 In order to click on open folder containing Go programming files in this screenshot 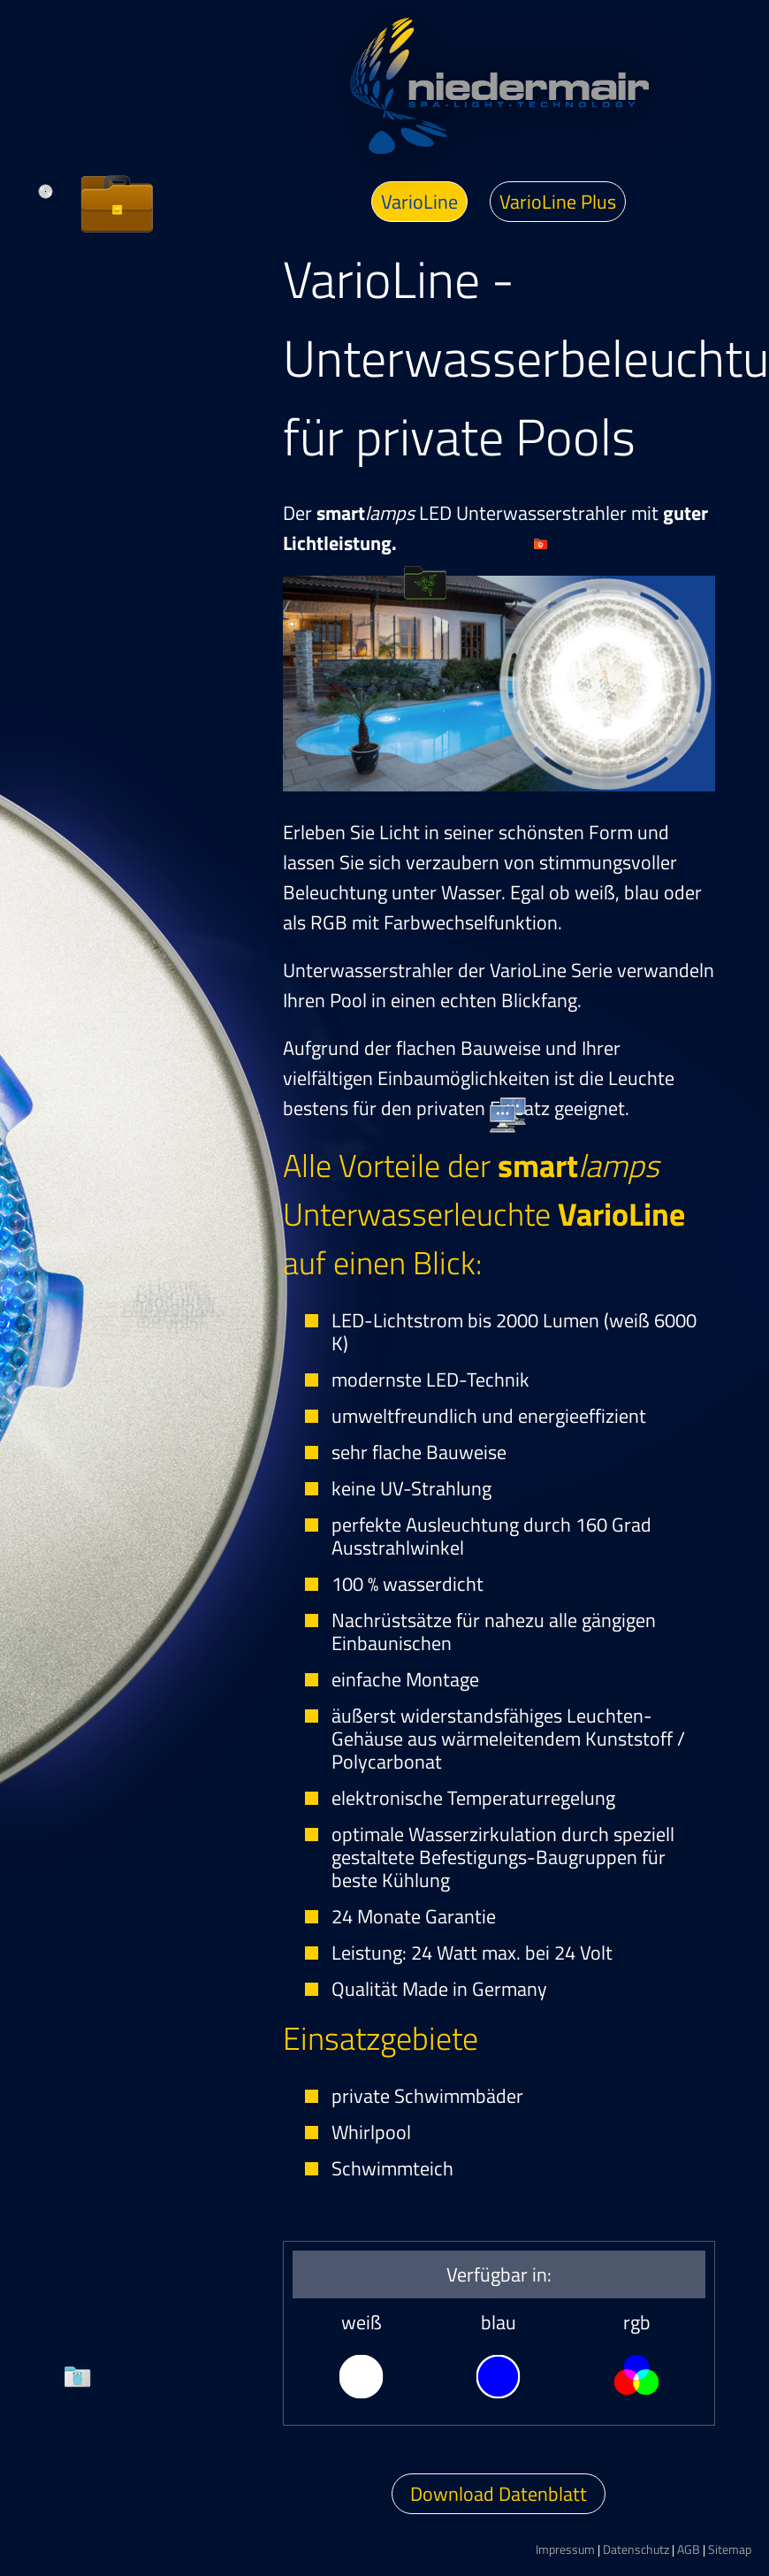, I will do `click(77, 2377)`.